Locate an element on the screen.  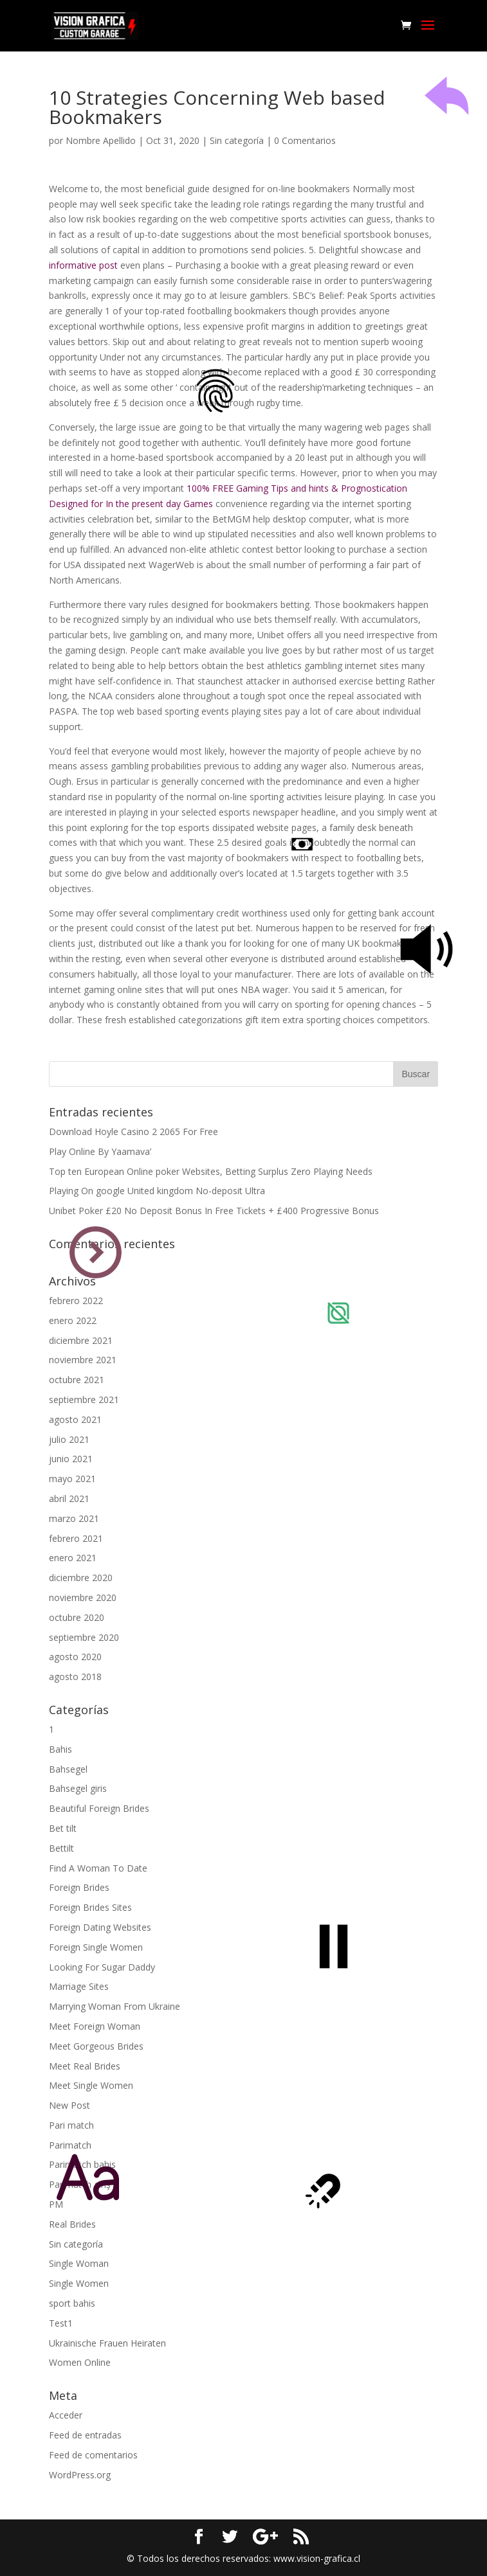
undo the last action is located at coordinates (446, 96).